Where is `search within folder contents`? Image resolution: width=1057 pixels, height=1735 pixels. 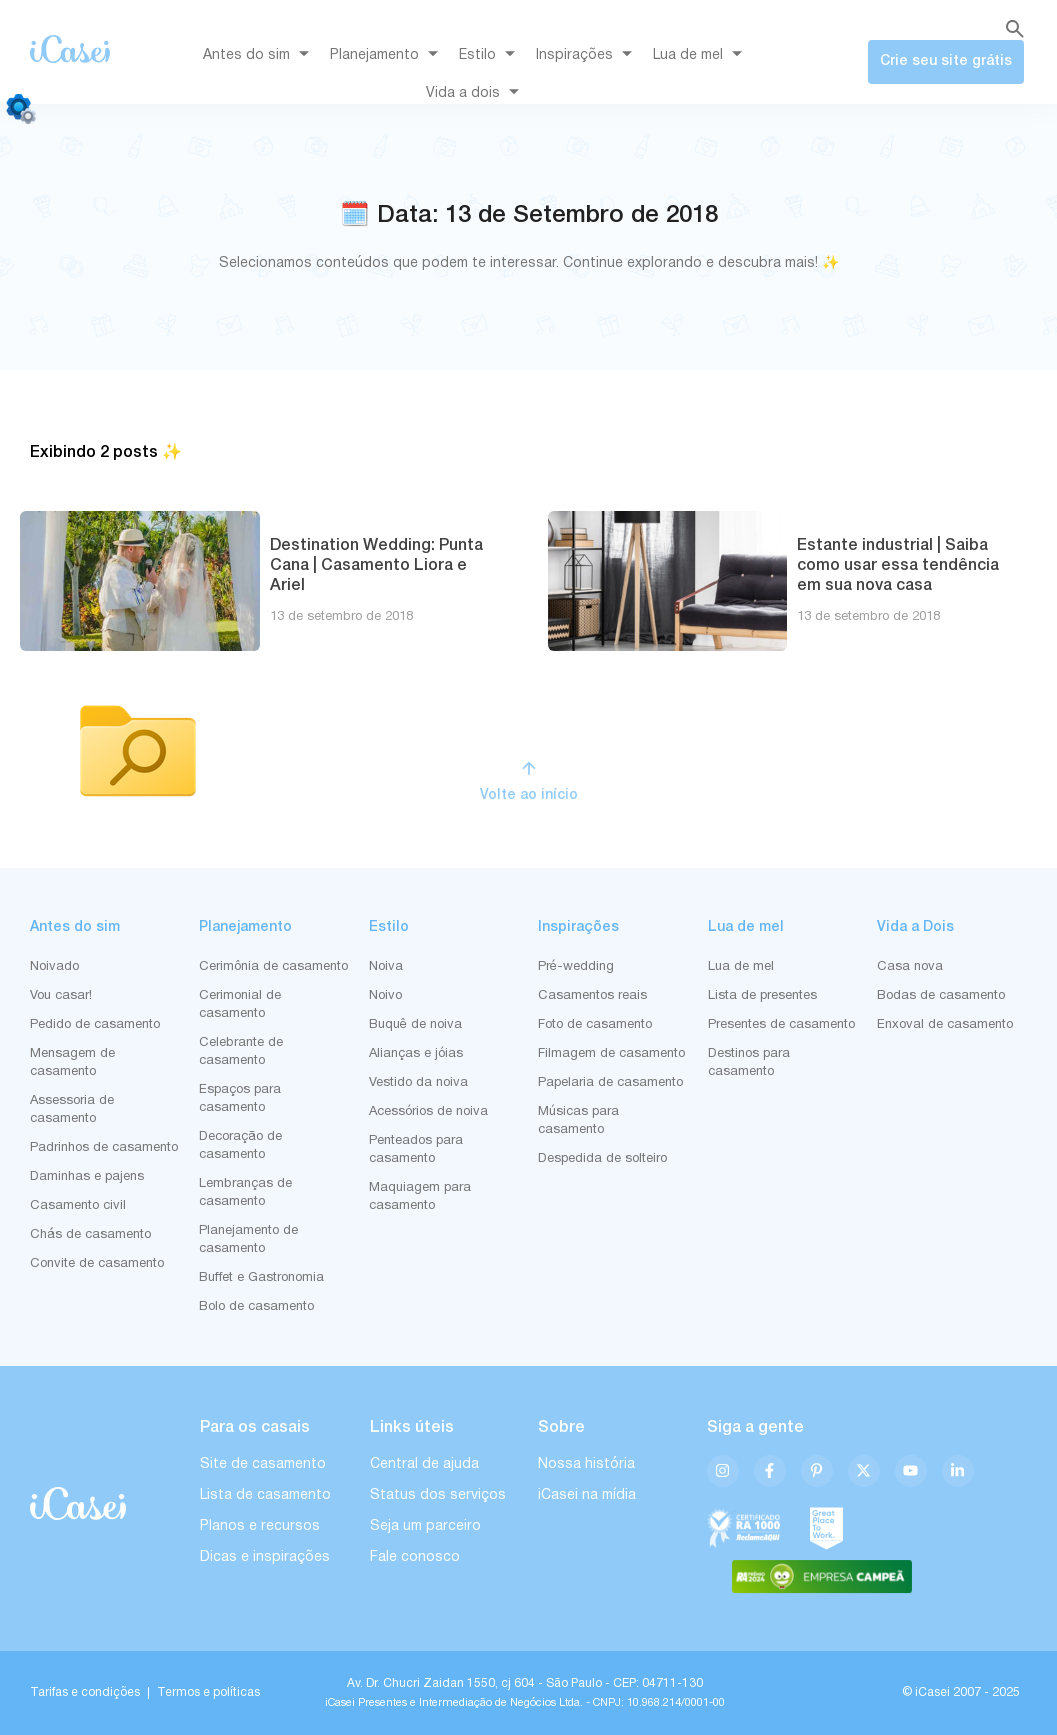
search within folder contents is located at coordinates (138, 754).